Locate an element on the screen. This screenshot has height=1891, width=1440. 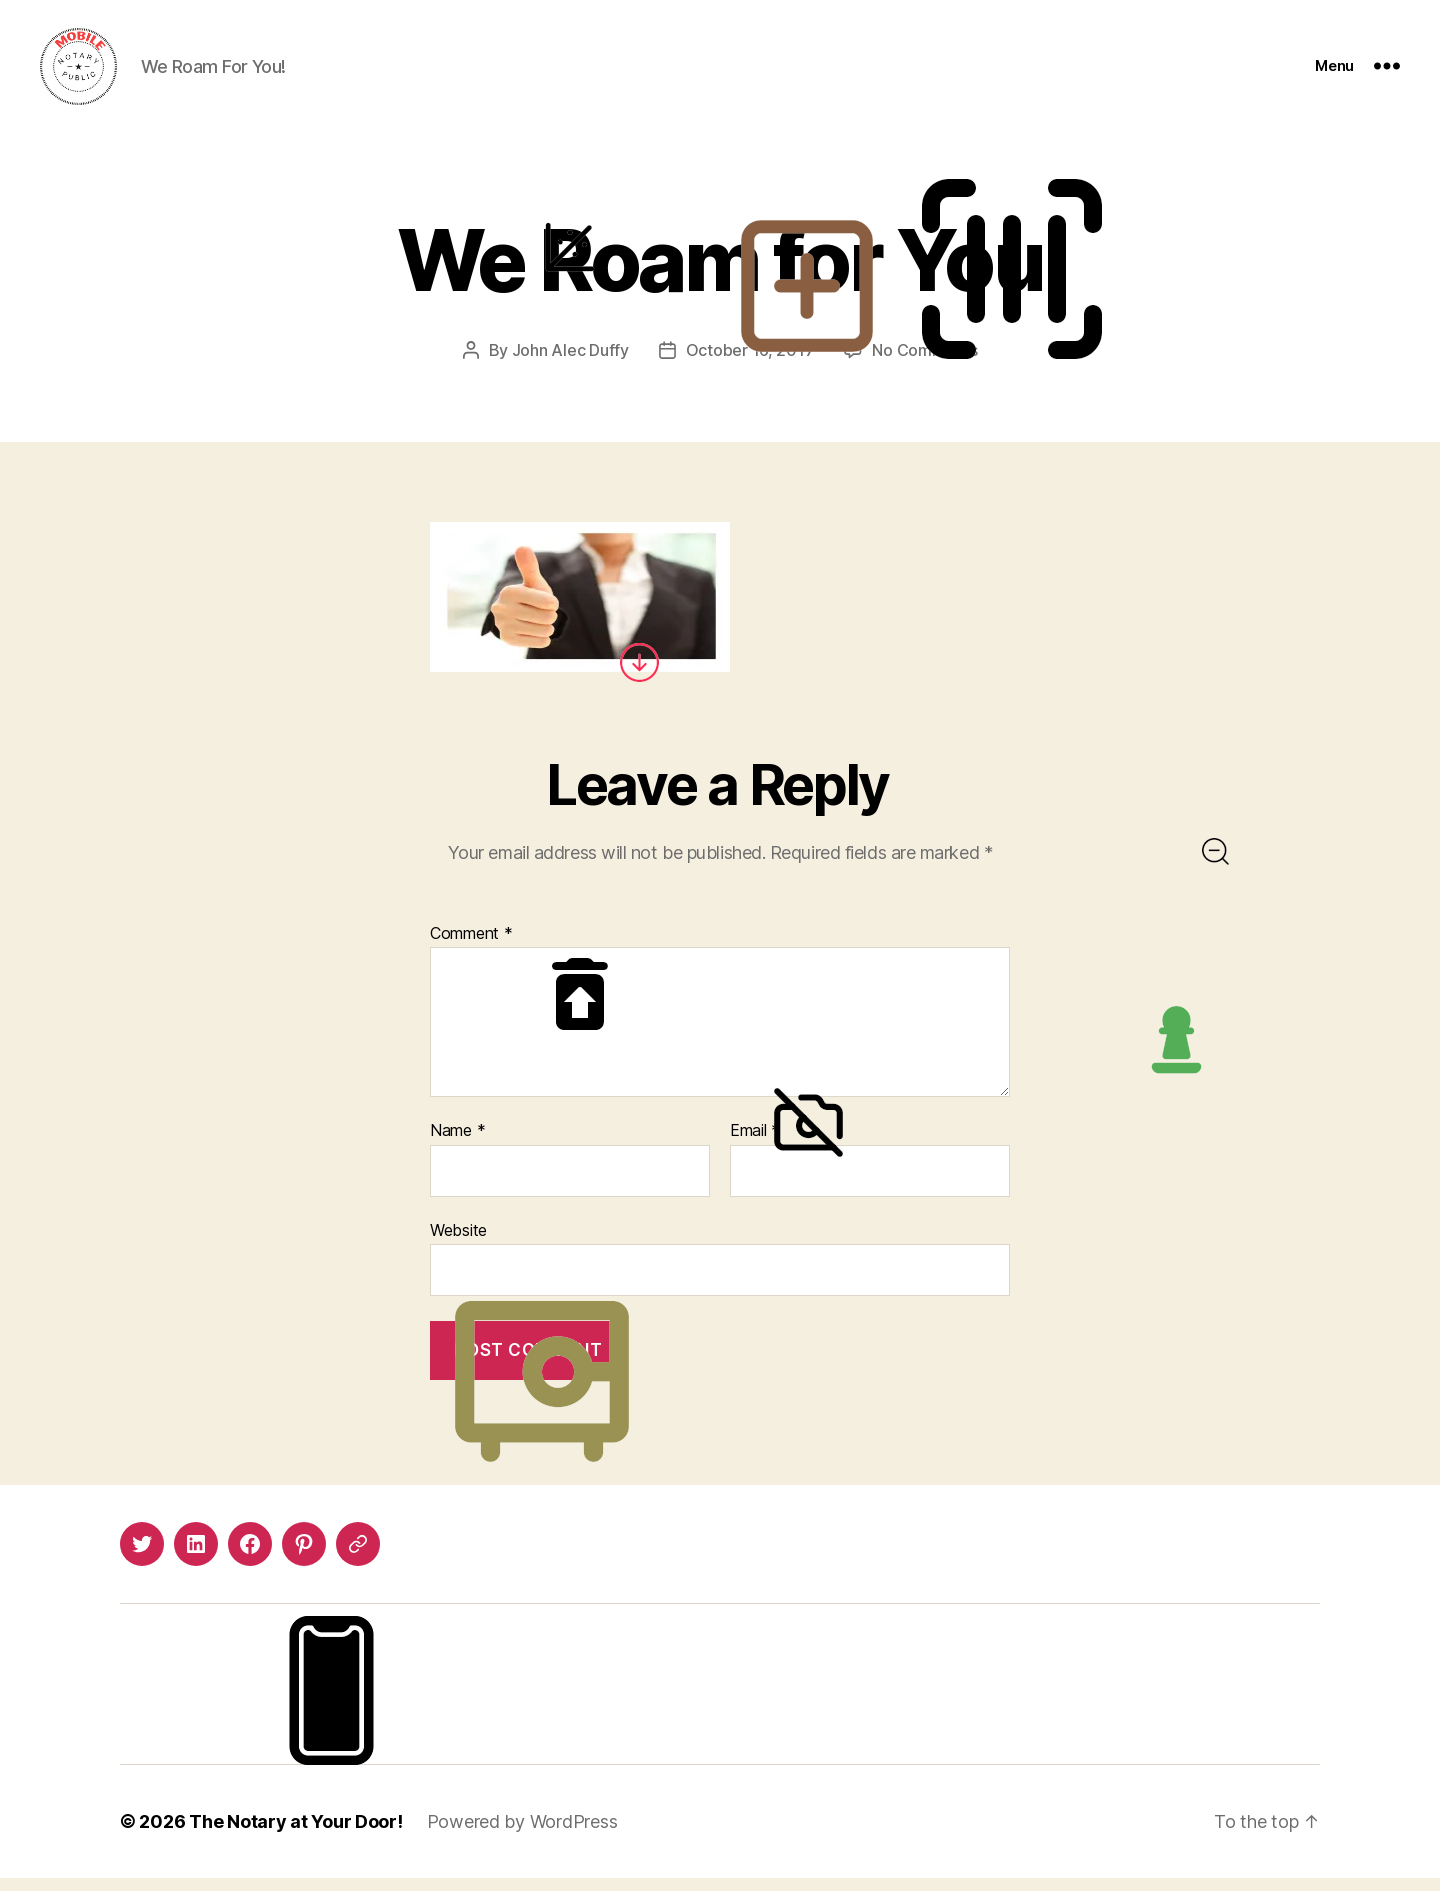
switch to mobile view is located at coordinates (331, 1690).